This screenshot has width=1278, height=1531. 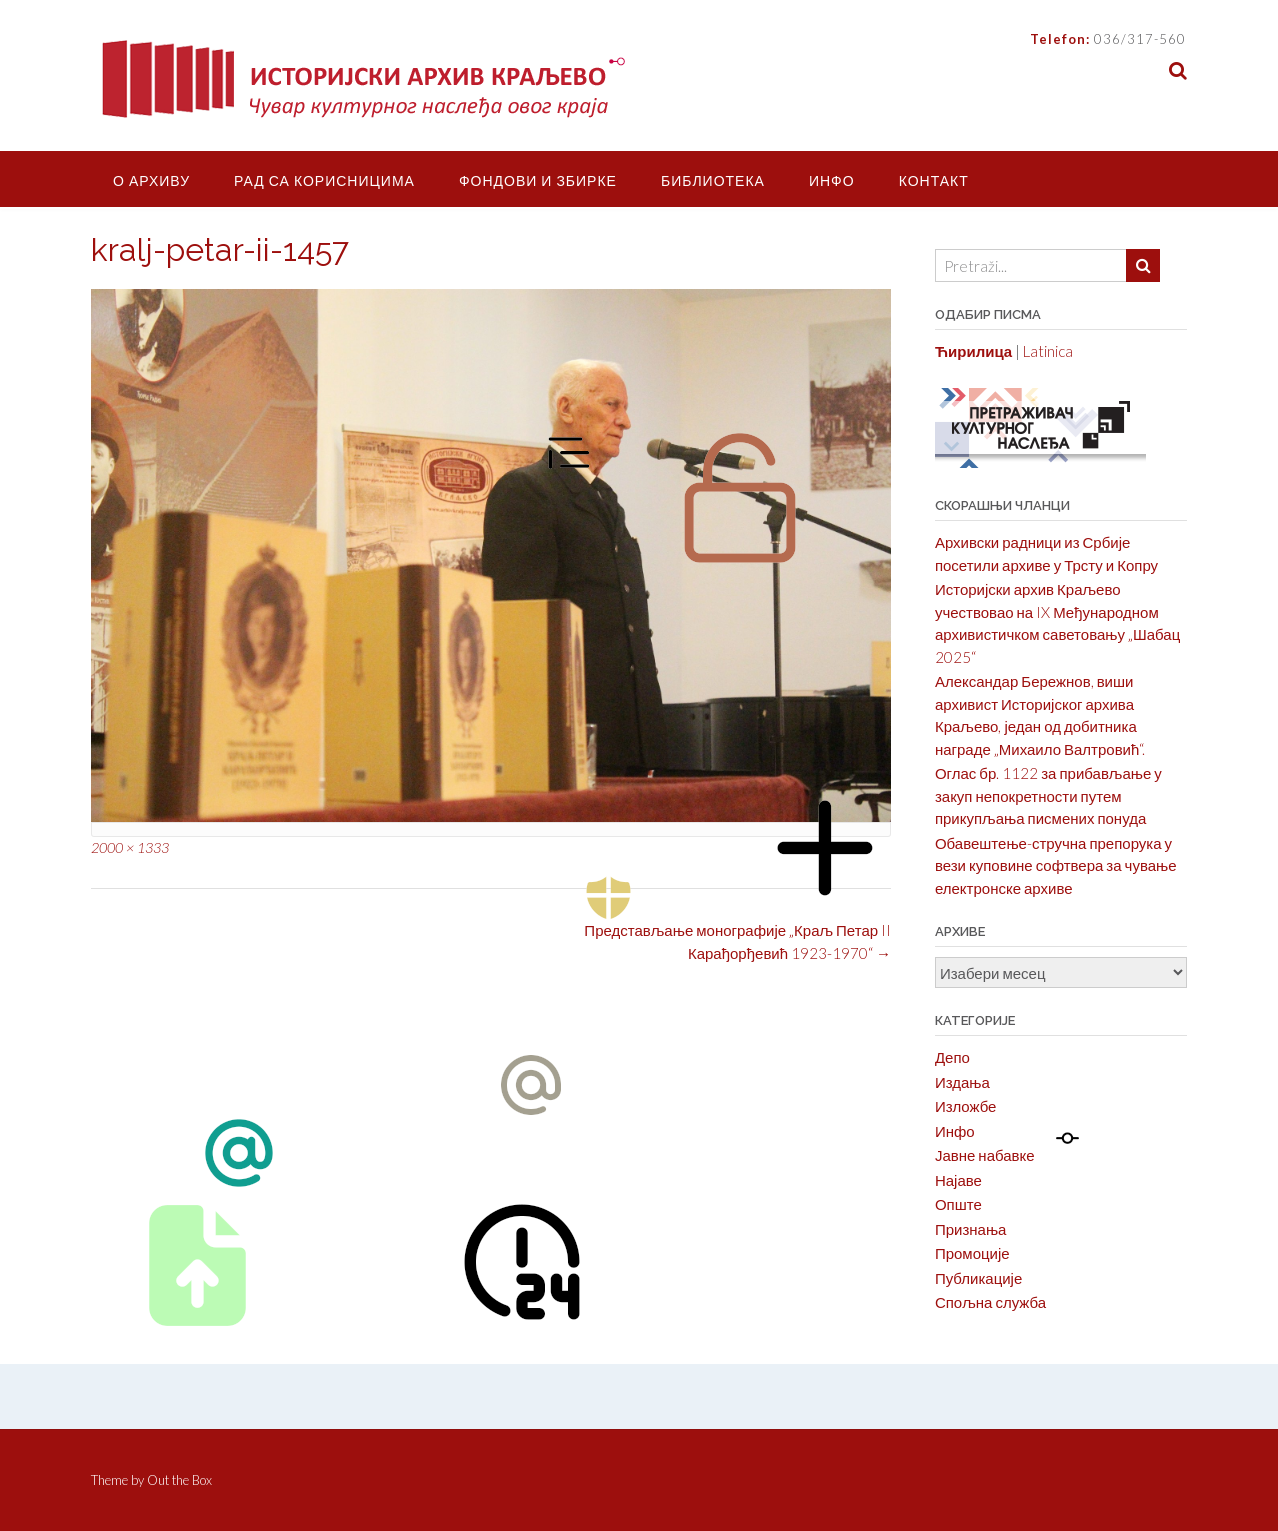 I want to click on add a new item, so click(x=827, y=850).